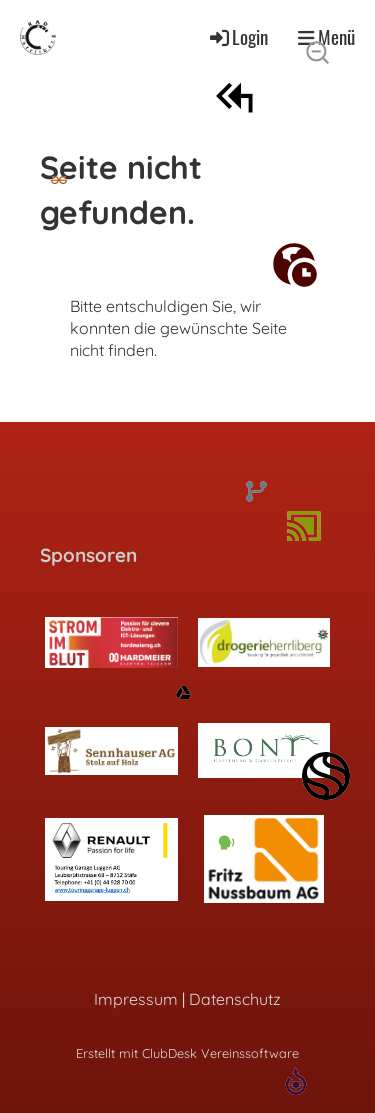  I want to click on open the spond app, so click(326, 776).